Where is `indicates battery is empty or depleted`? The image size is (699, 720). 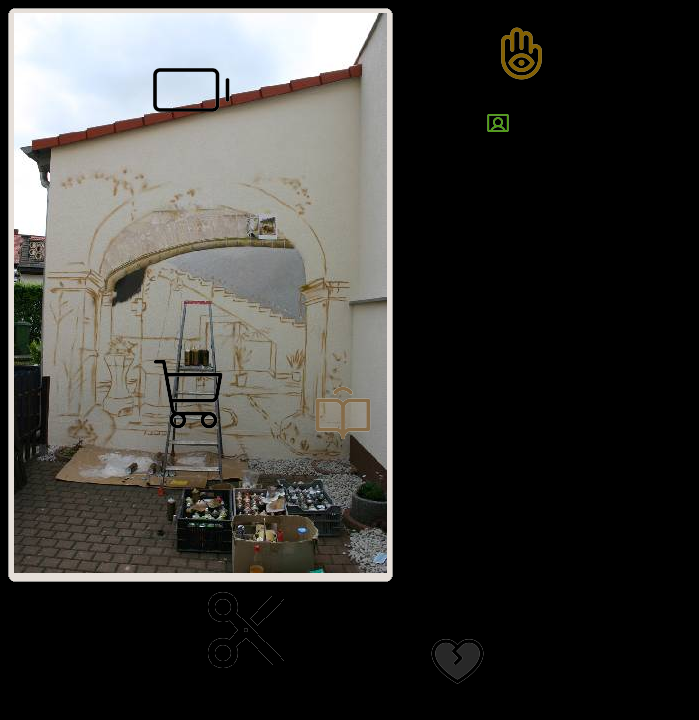 indicates battery is empty or depleted is located at coordinates (190, 90).